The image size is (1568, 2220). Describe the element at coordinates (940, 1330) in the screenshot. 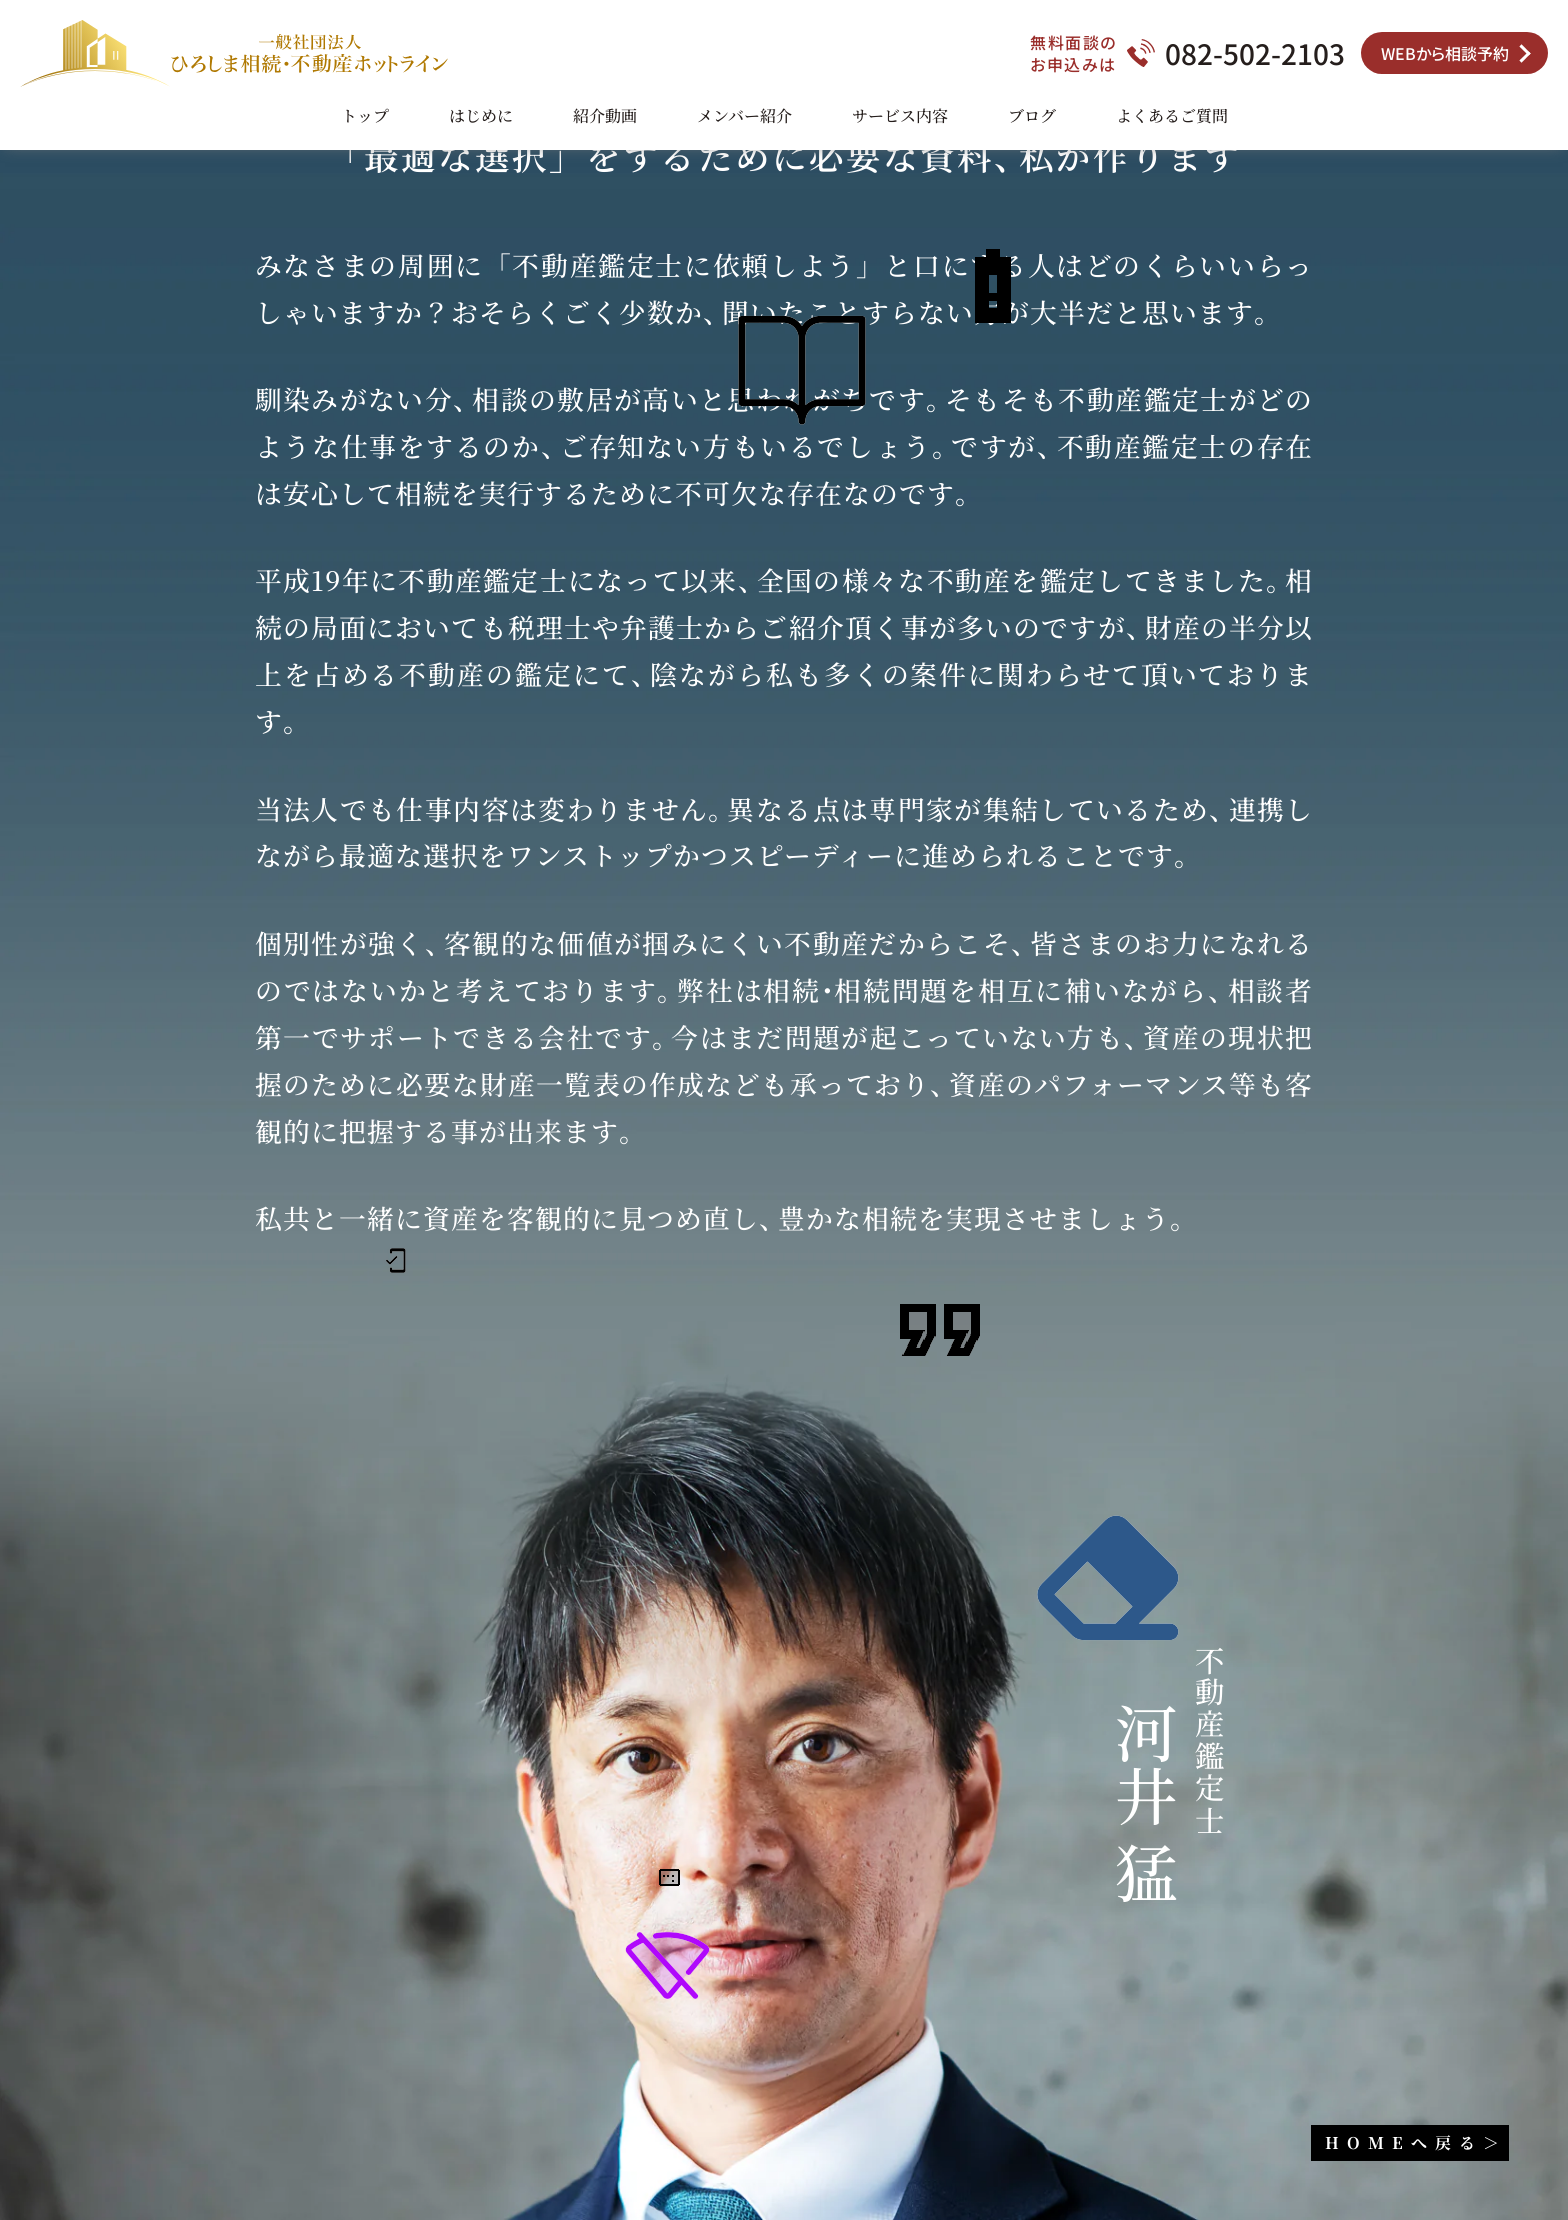

I see `insert a block quote` at that location.